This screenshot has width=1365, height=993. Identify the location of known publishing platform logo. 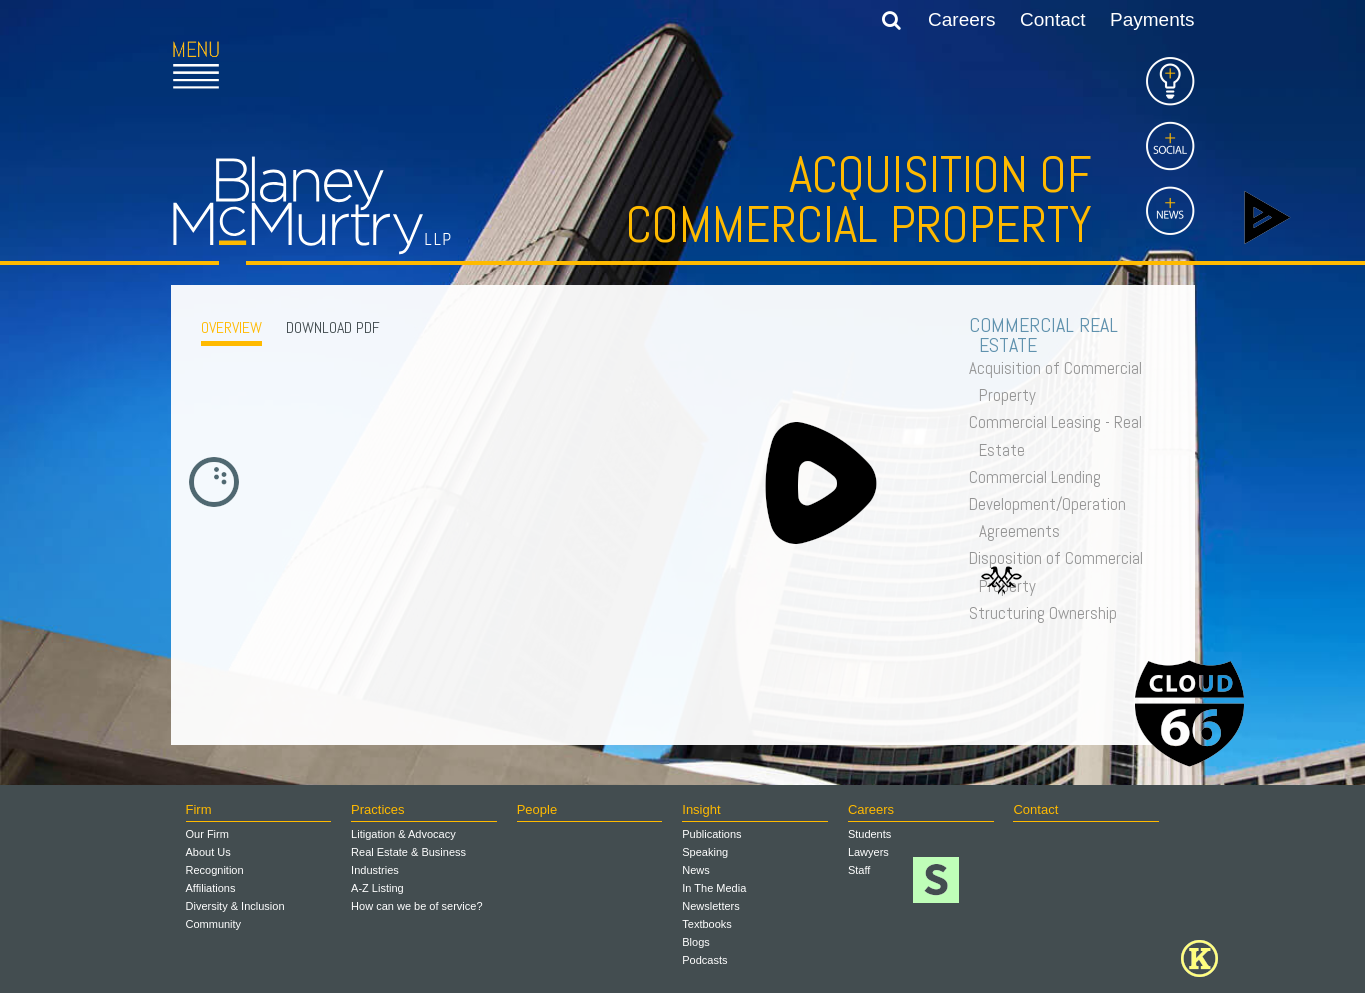
(1199, 958).